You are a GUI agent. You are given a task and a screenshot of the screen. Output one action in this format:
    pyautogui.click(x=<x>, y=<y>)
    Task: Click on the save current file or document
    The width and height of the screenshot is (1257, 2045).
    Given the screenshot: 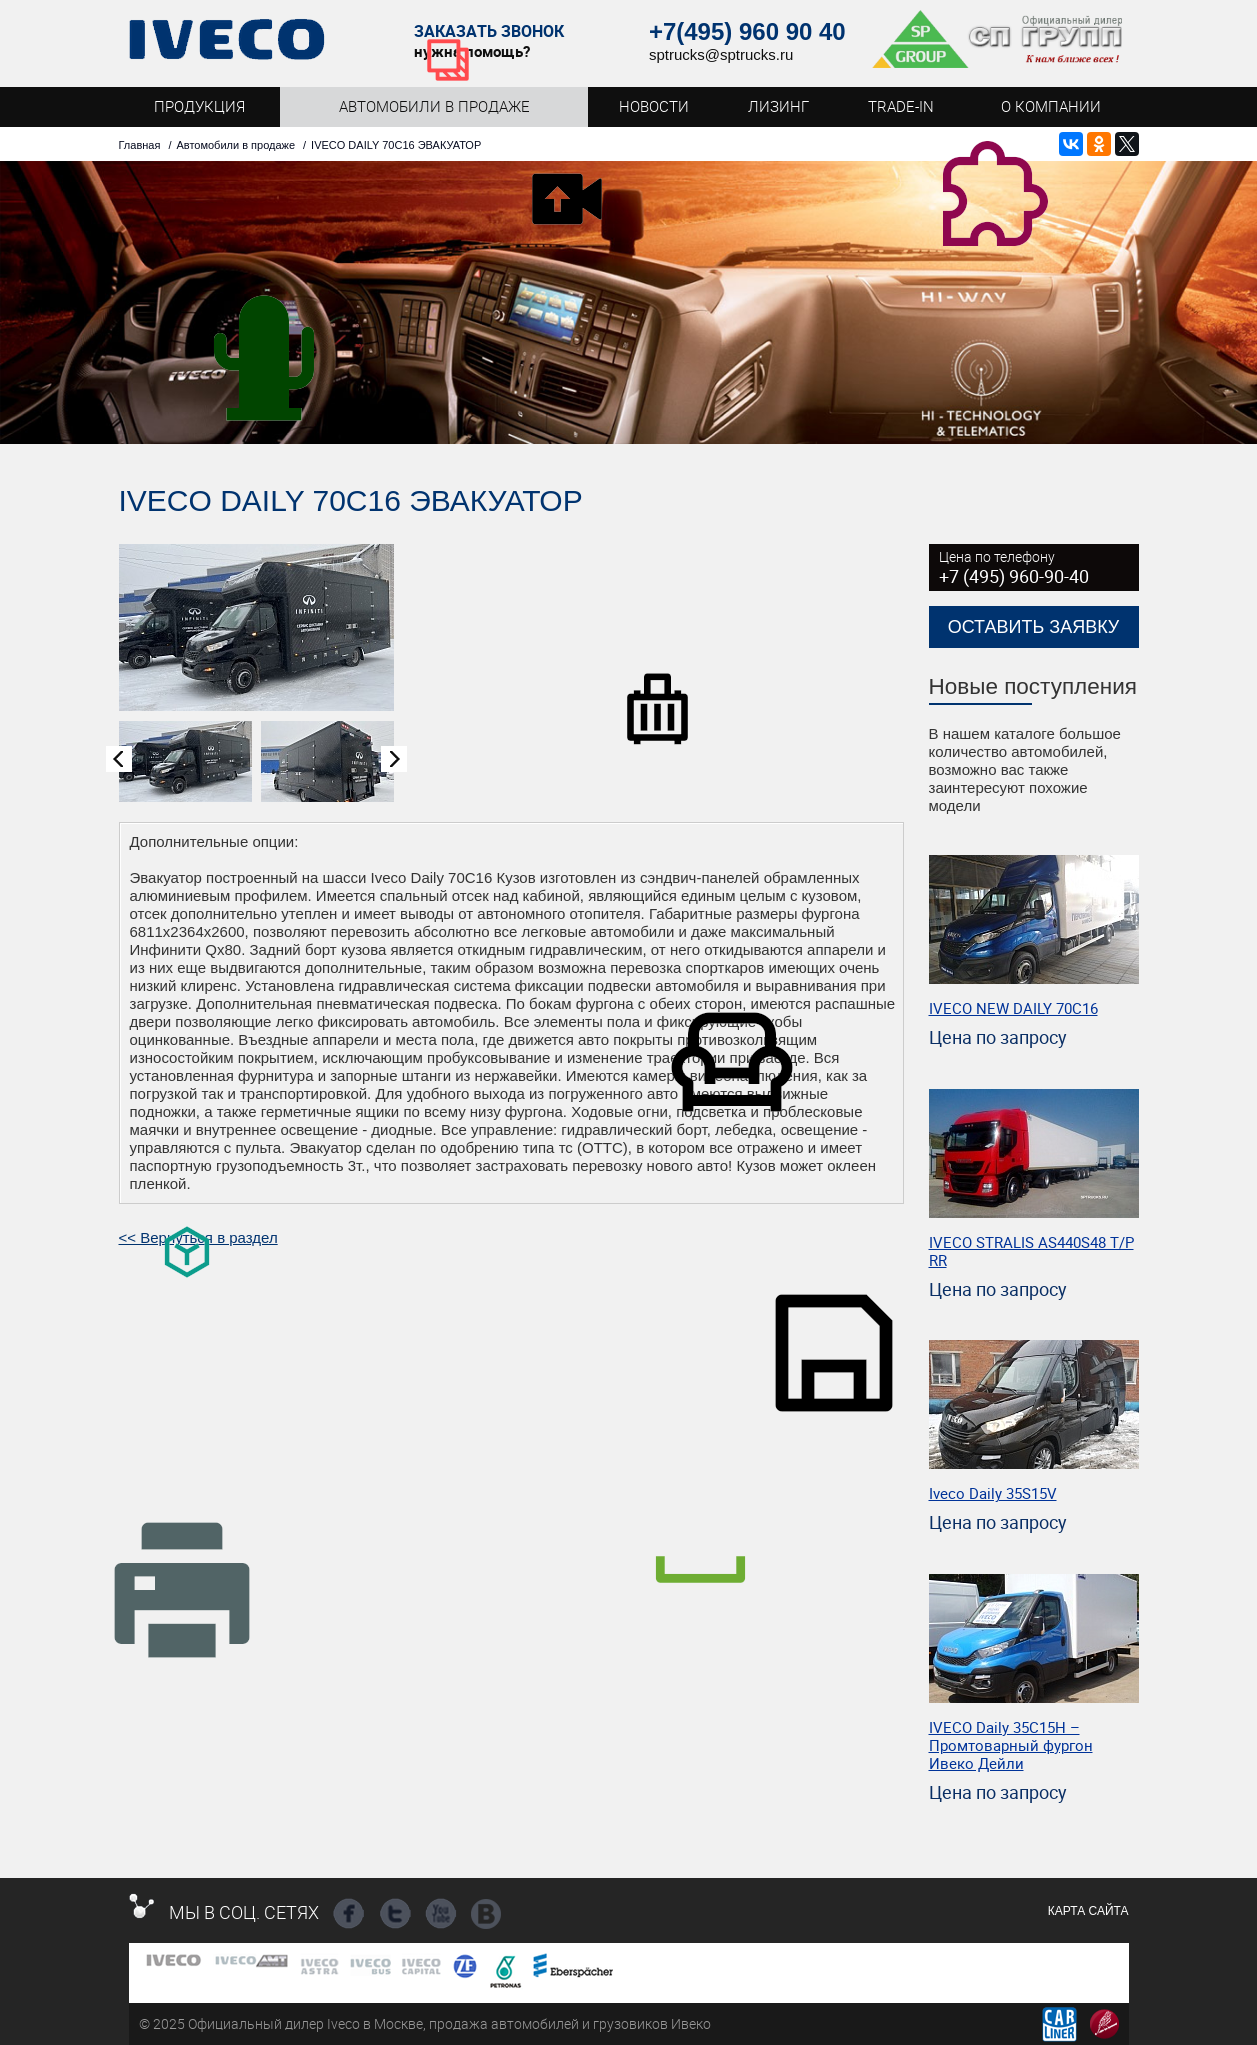 What is the action you would take?
    pyautogui.click(x=834, y=1353)
    